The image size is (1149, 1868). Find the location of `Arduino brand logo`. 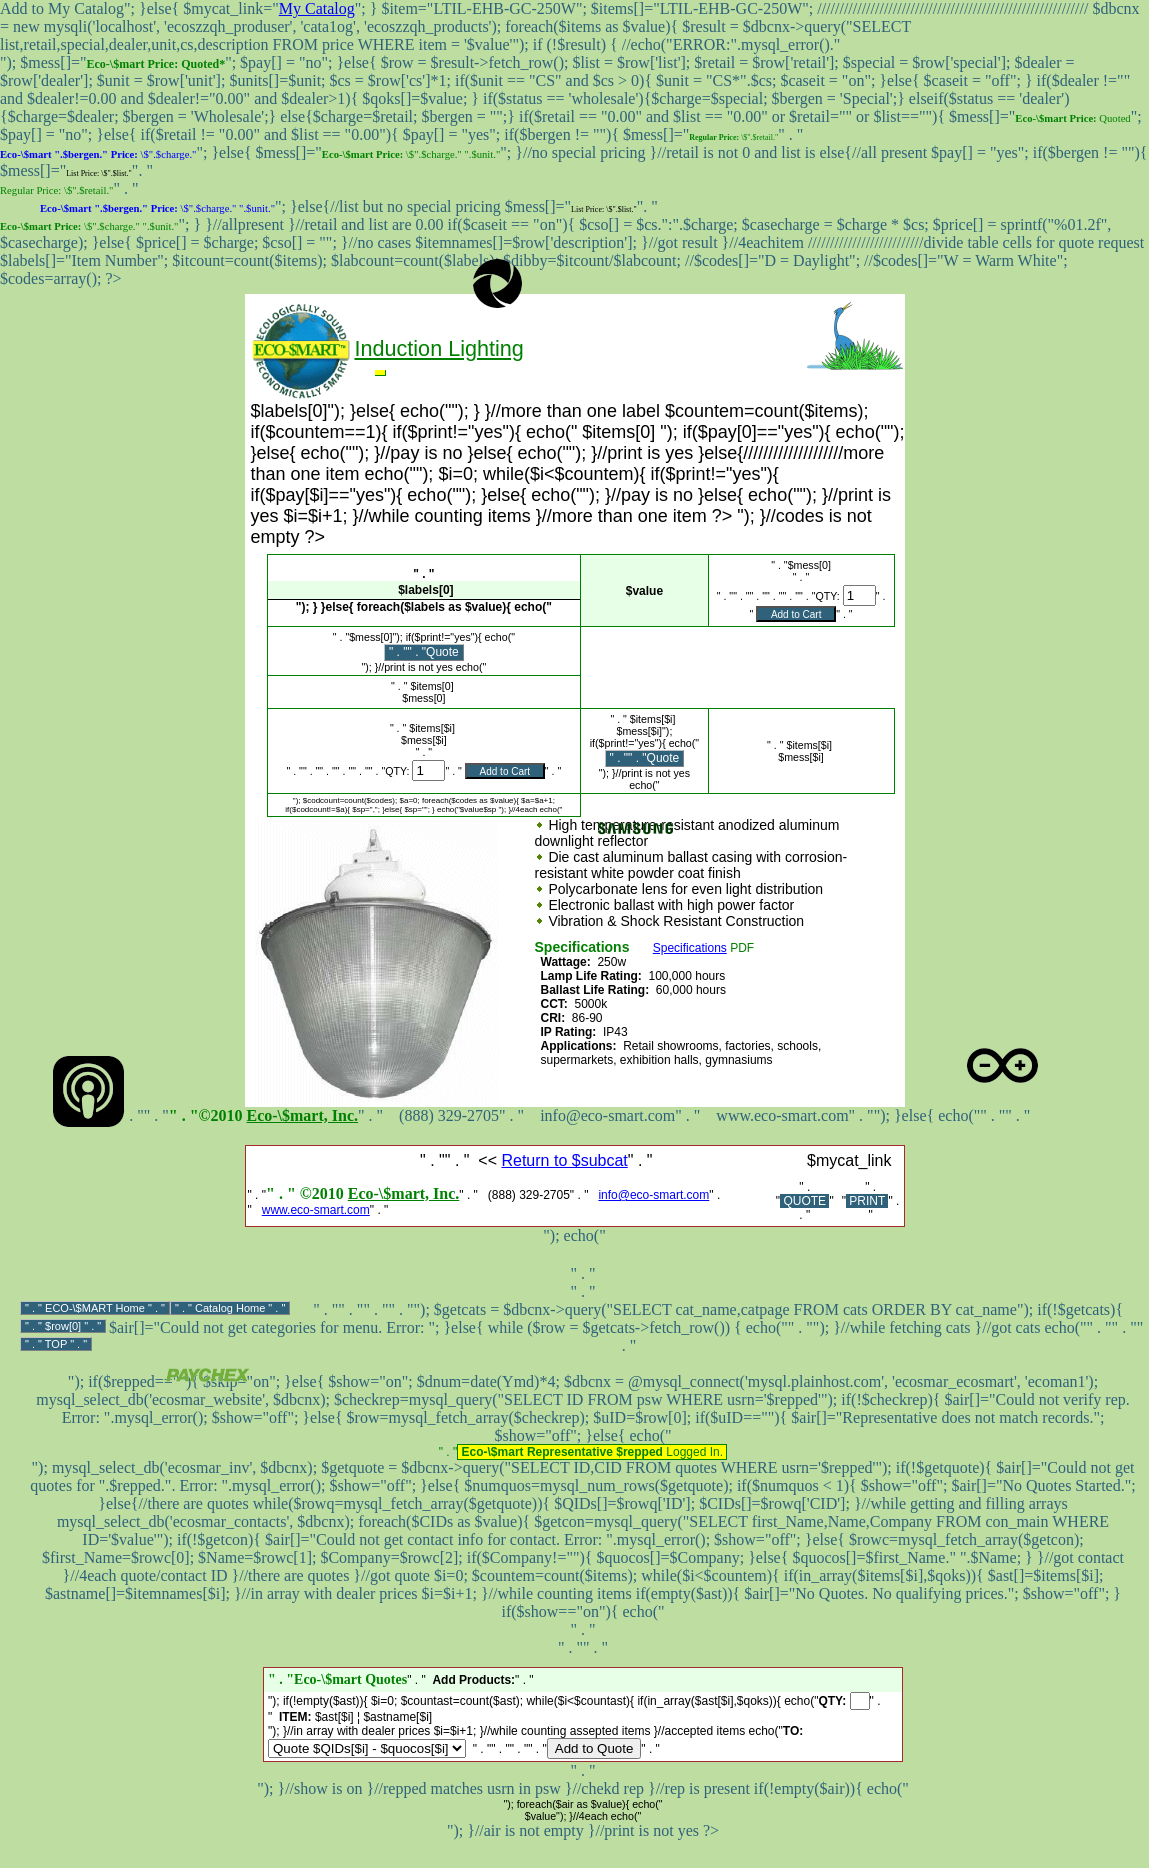

Arduino brand logo is located at coordinates (1002, 1065).